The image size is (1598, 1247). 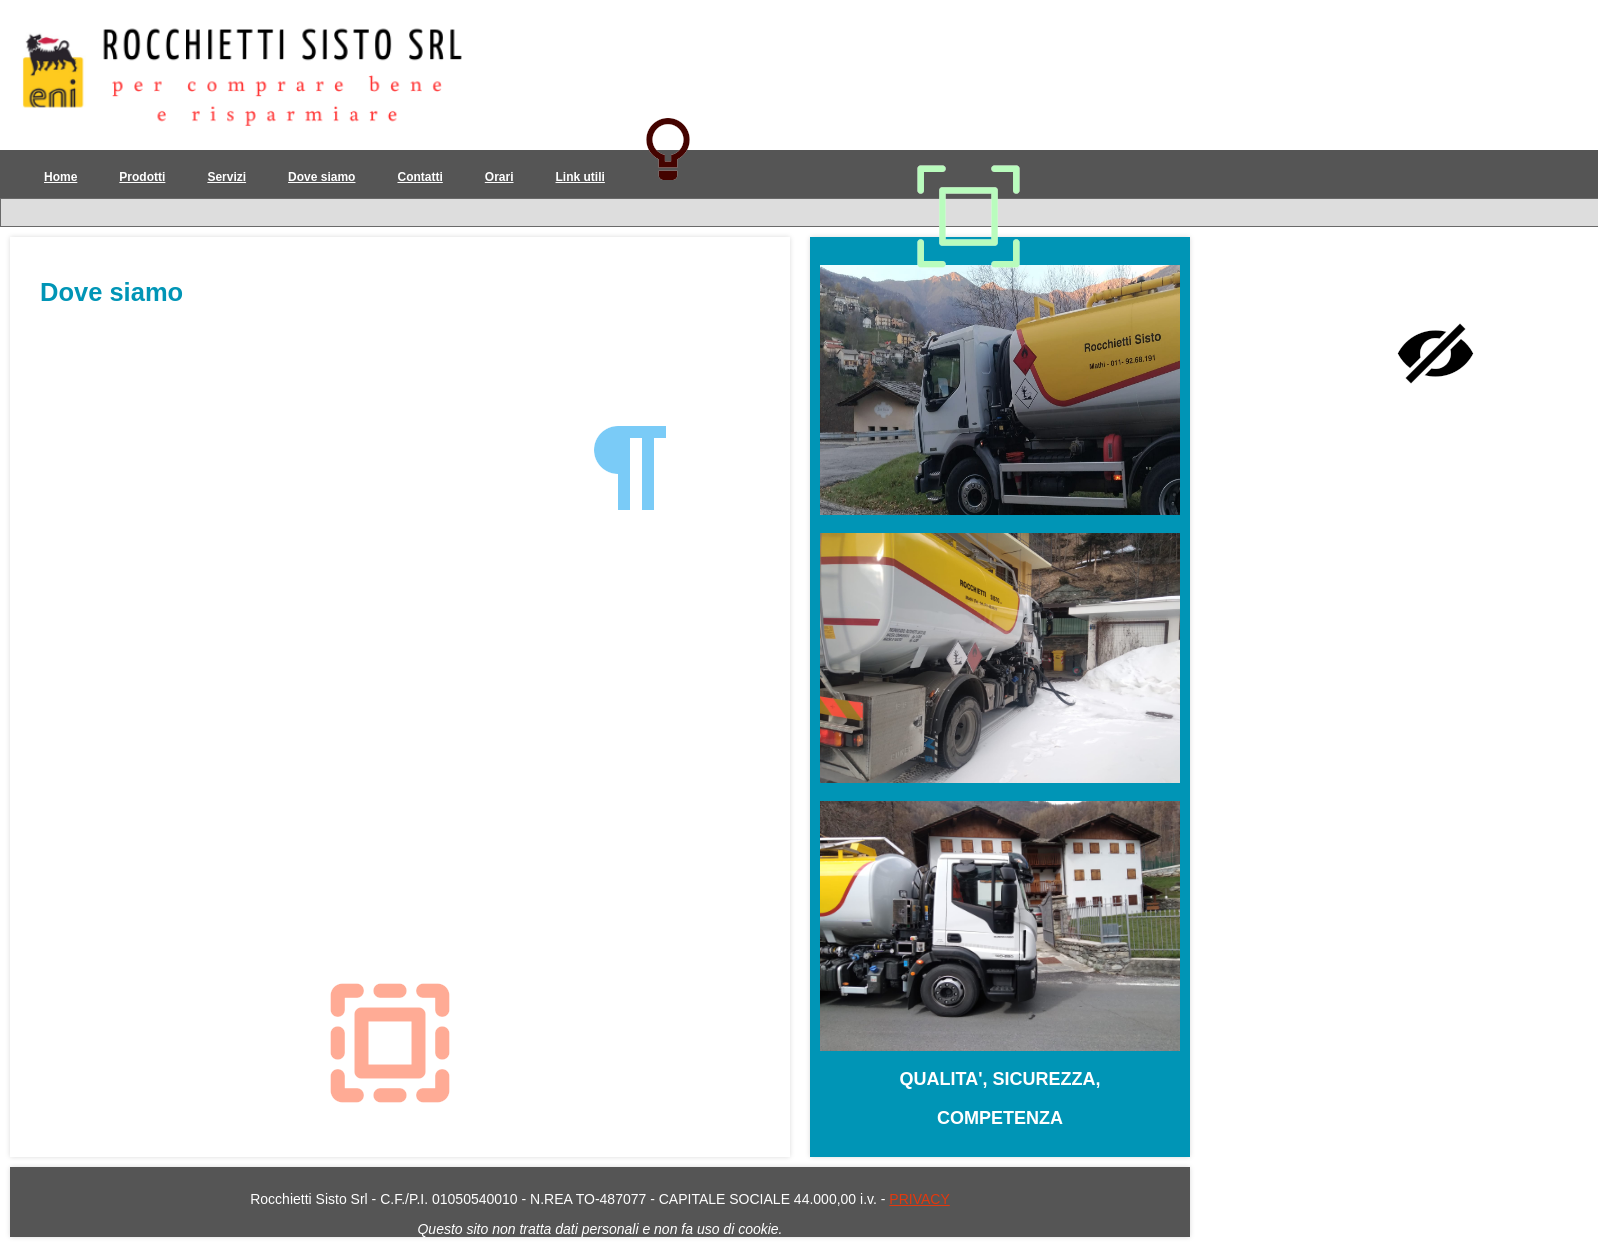 What do you see at coordinates (968, 216) in the screenshot?
I see `scan a QR code or barcode` at bounding box center [968, 216].